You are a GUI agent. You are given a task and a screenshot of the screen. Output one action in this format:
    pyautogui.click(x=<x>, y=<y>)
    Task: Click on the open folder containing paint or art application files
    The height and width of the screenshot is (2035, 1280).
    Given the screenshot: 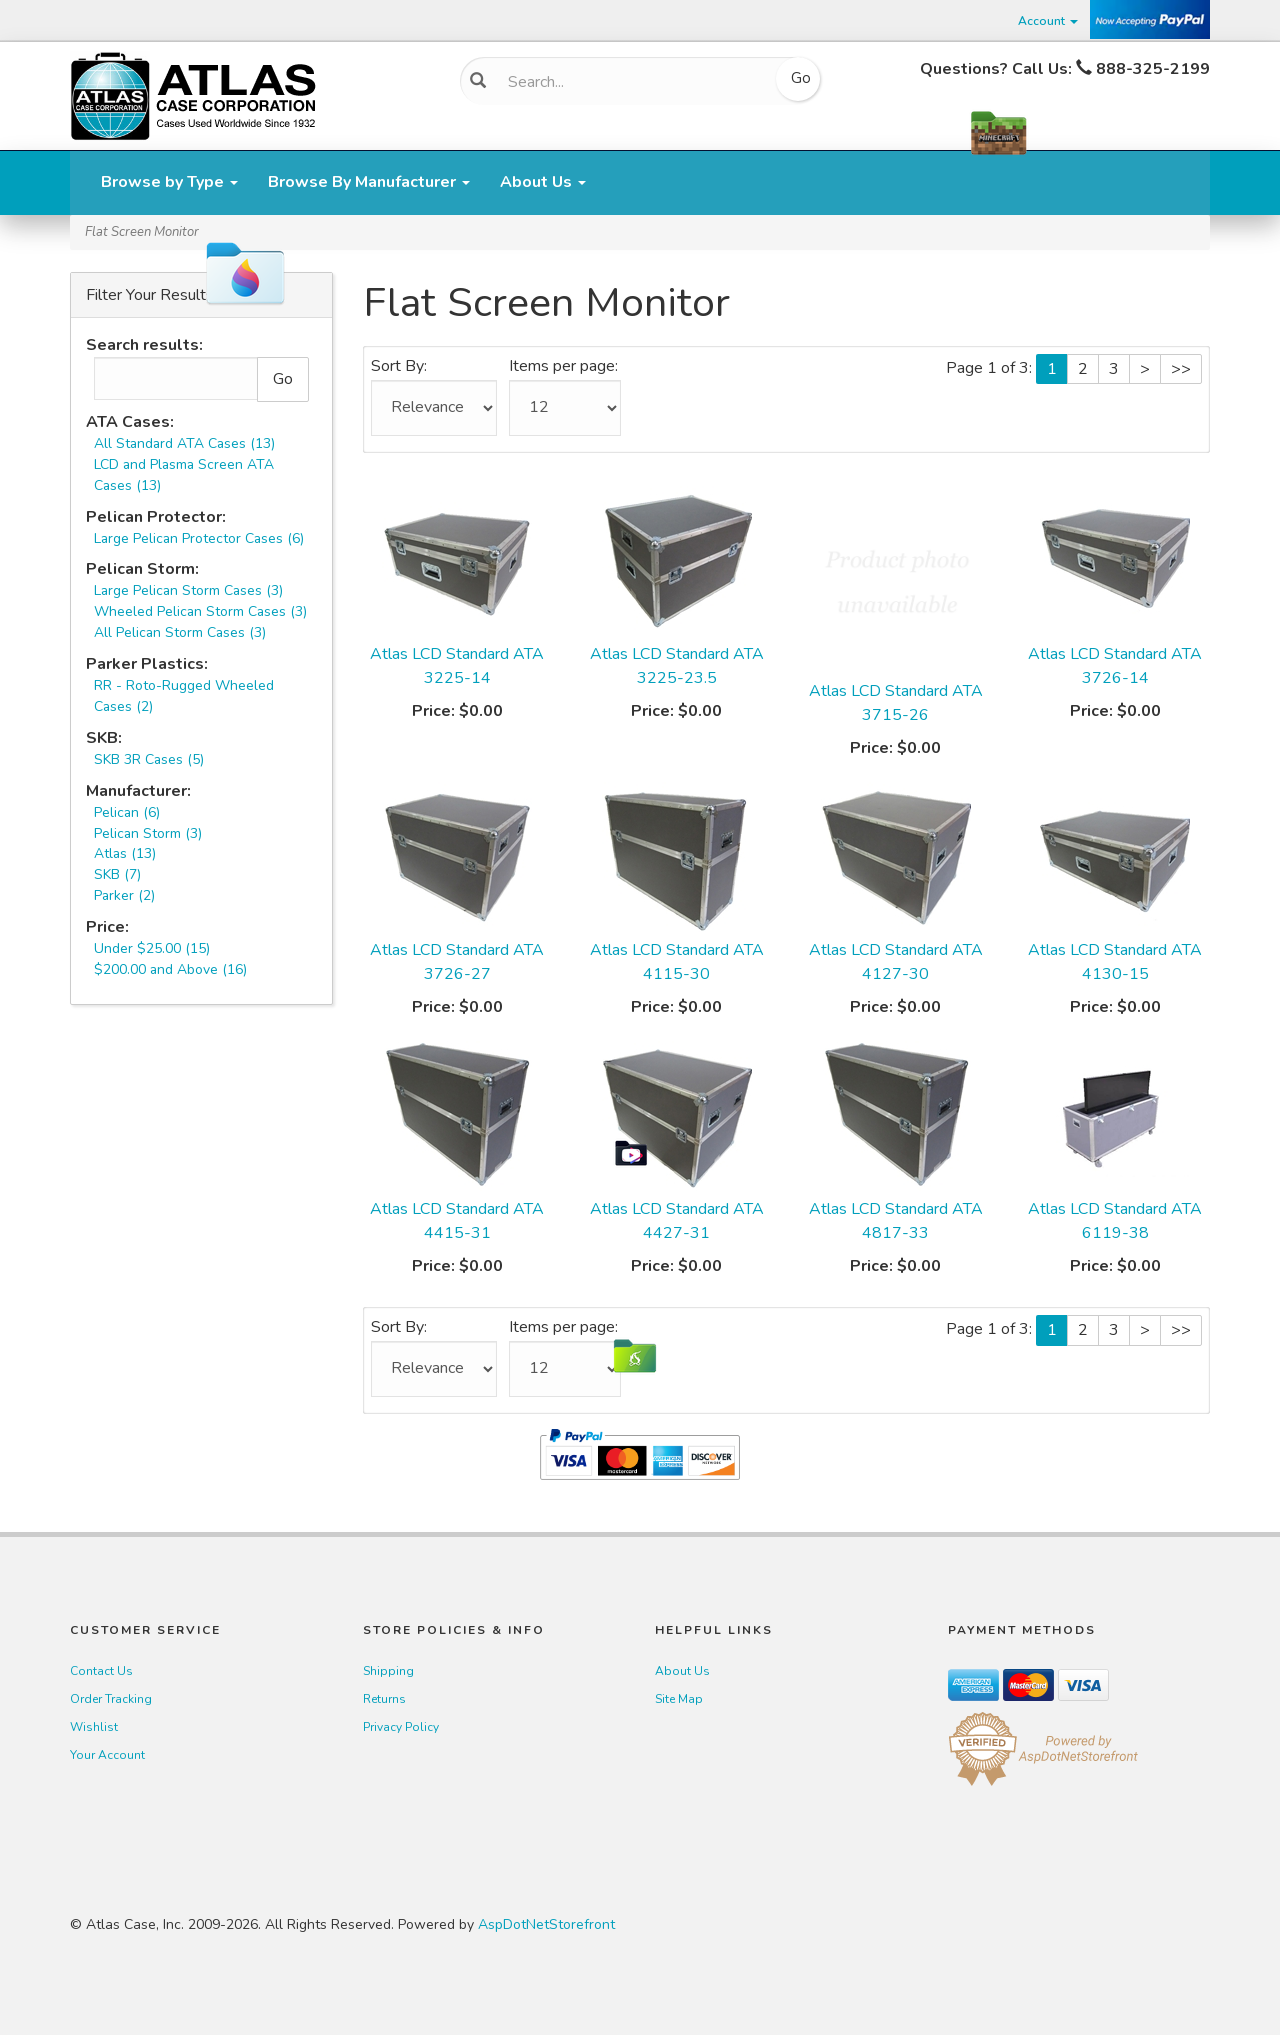 What is the action you would take?
    pyautogui.click(x=245, y=275)
    